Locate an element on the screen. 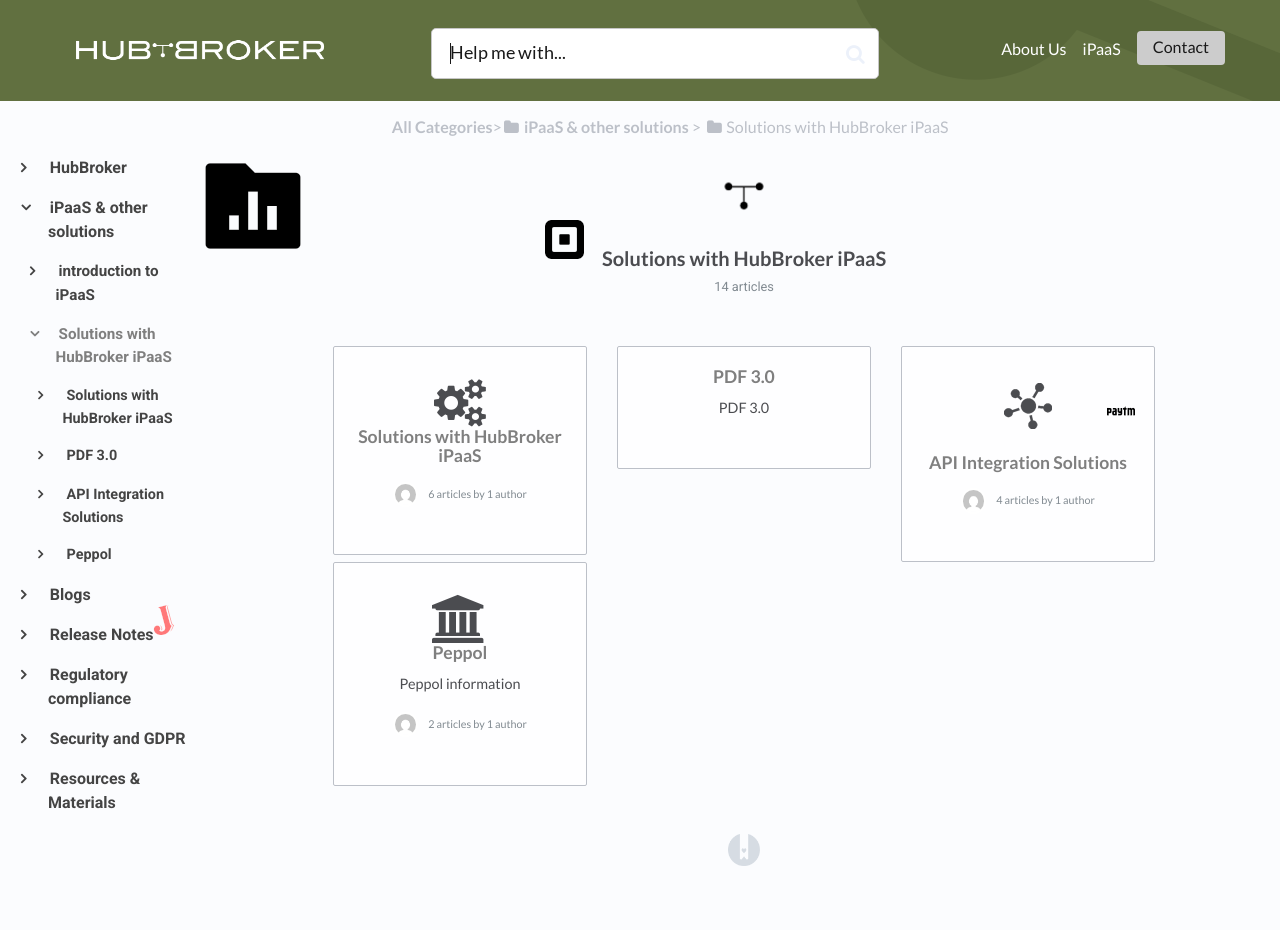  open Paytm payment app is located at coordinates (1121, 411).